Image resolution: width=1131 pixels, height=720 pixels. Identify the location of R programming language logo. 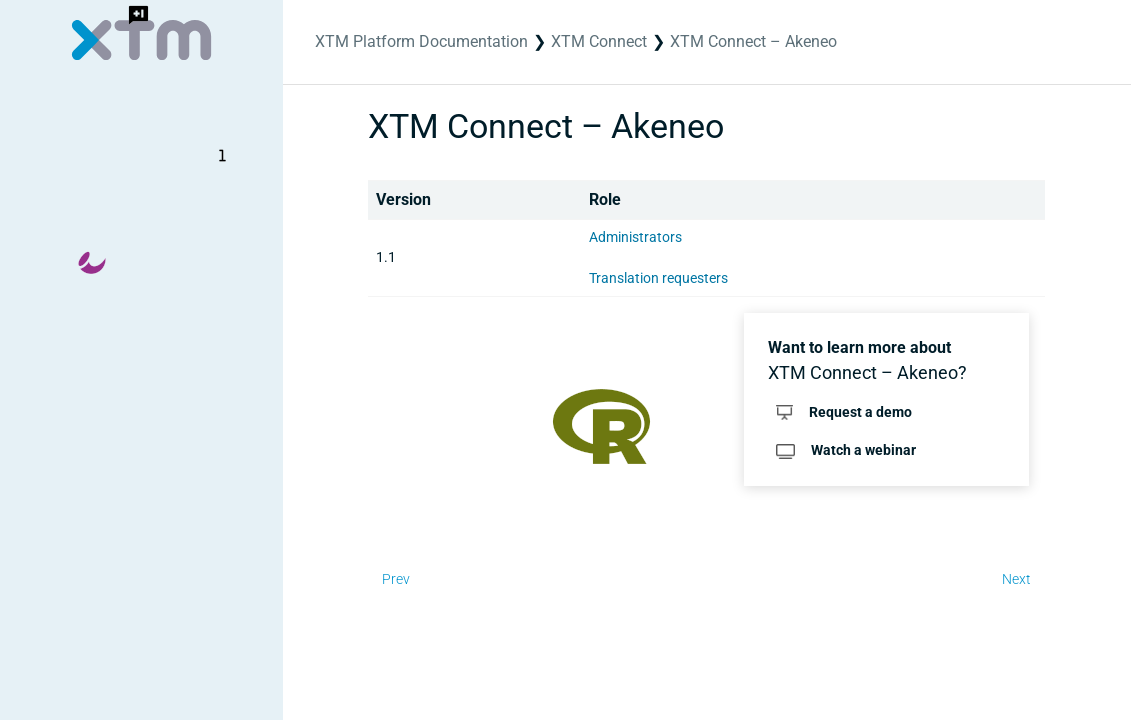
(601, 426).